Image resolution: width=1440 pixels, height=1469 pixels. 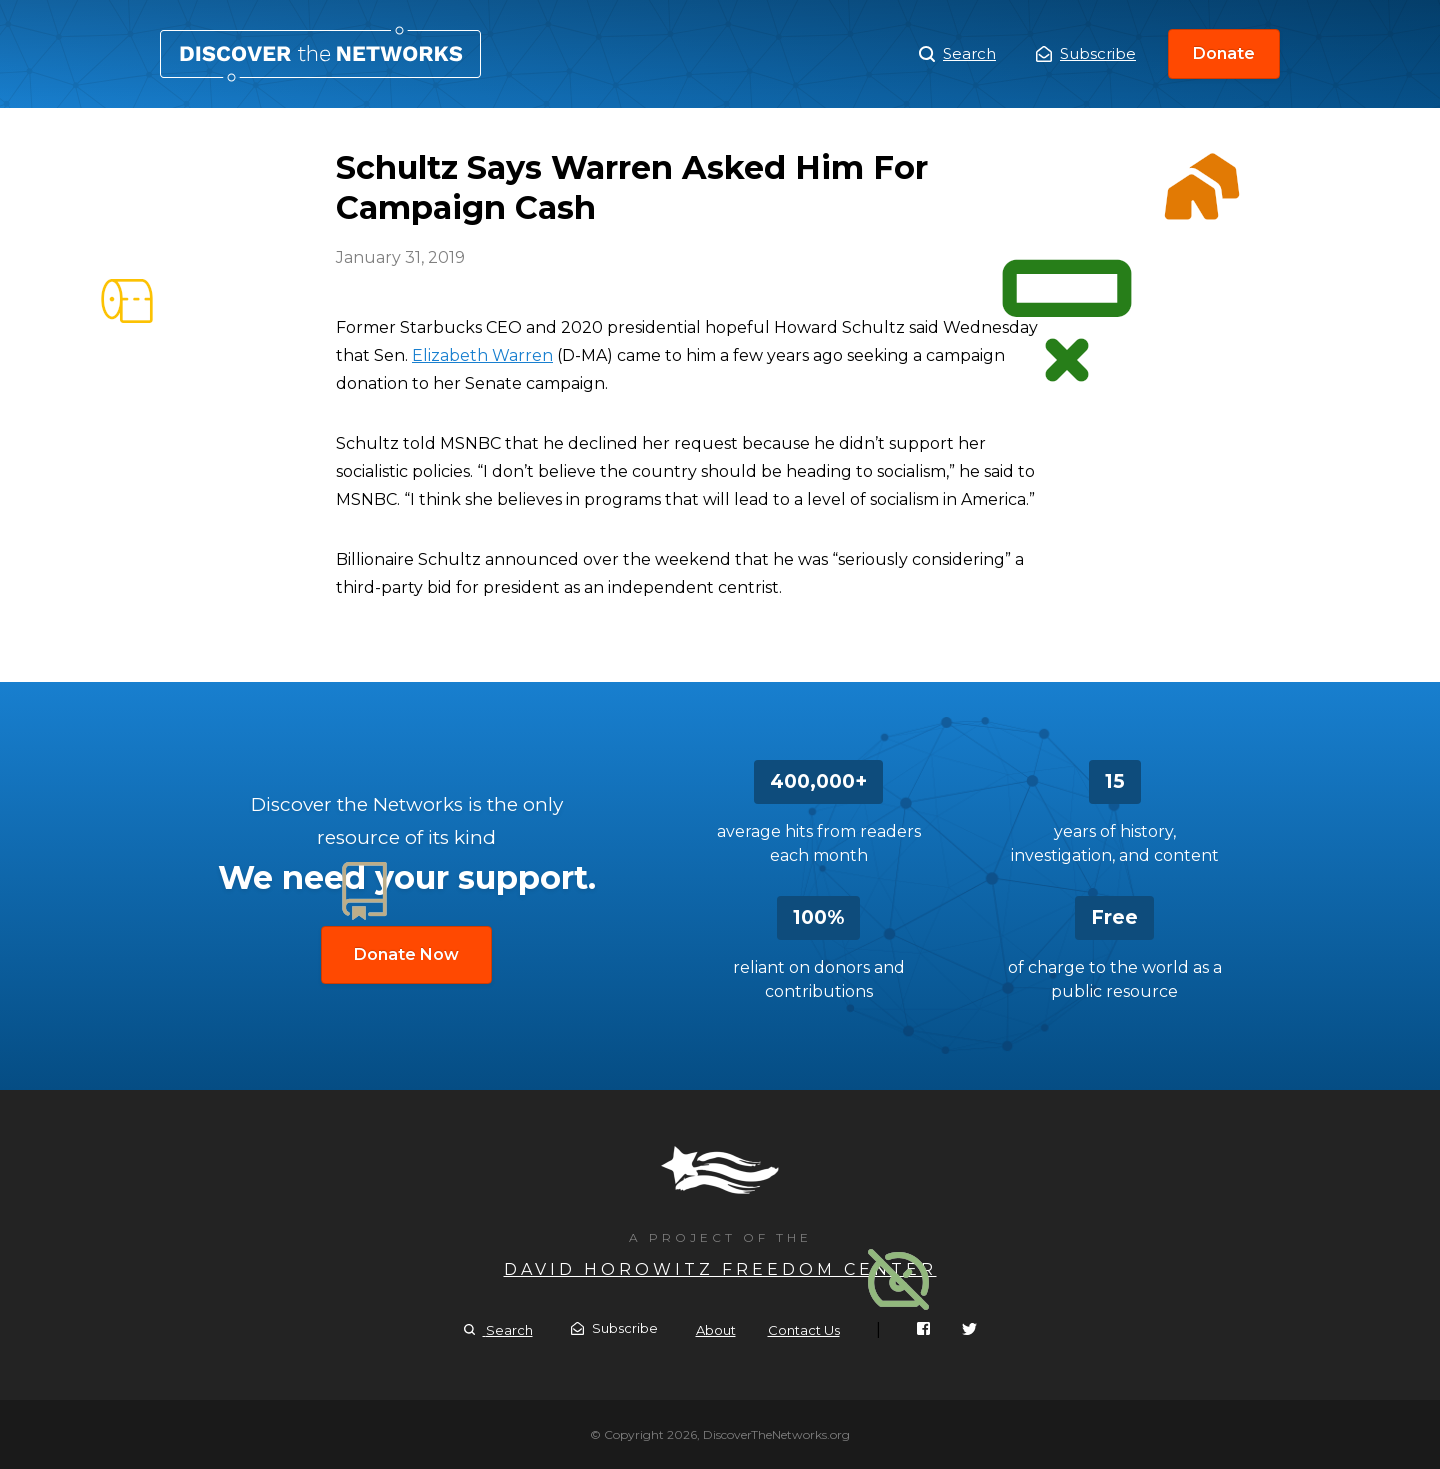 I want to click on bathroom or restroom location indicator, so click(x=127, y=301).